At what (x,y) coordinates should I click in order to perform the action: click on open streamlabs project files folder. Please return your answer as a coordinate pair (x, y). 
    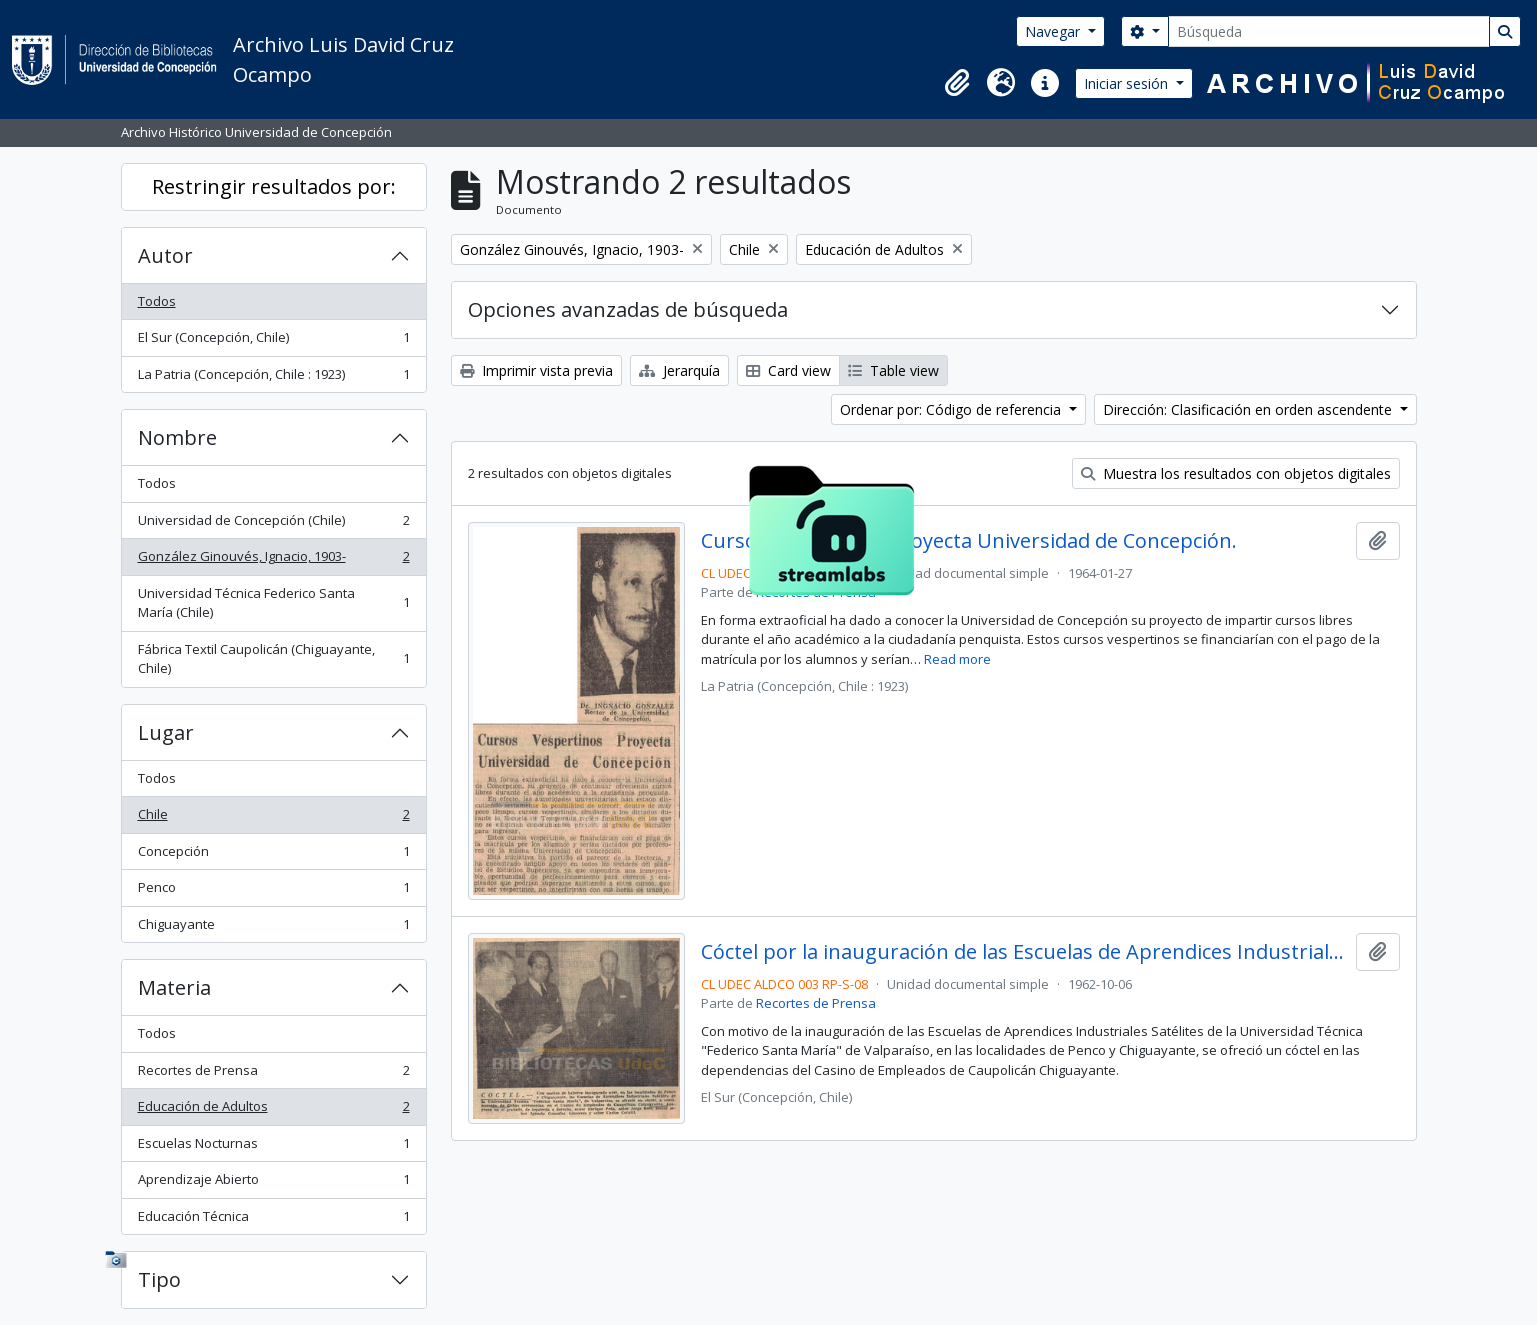
    Looking at the image, I should click on (831, 535).